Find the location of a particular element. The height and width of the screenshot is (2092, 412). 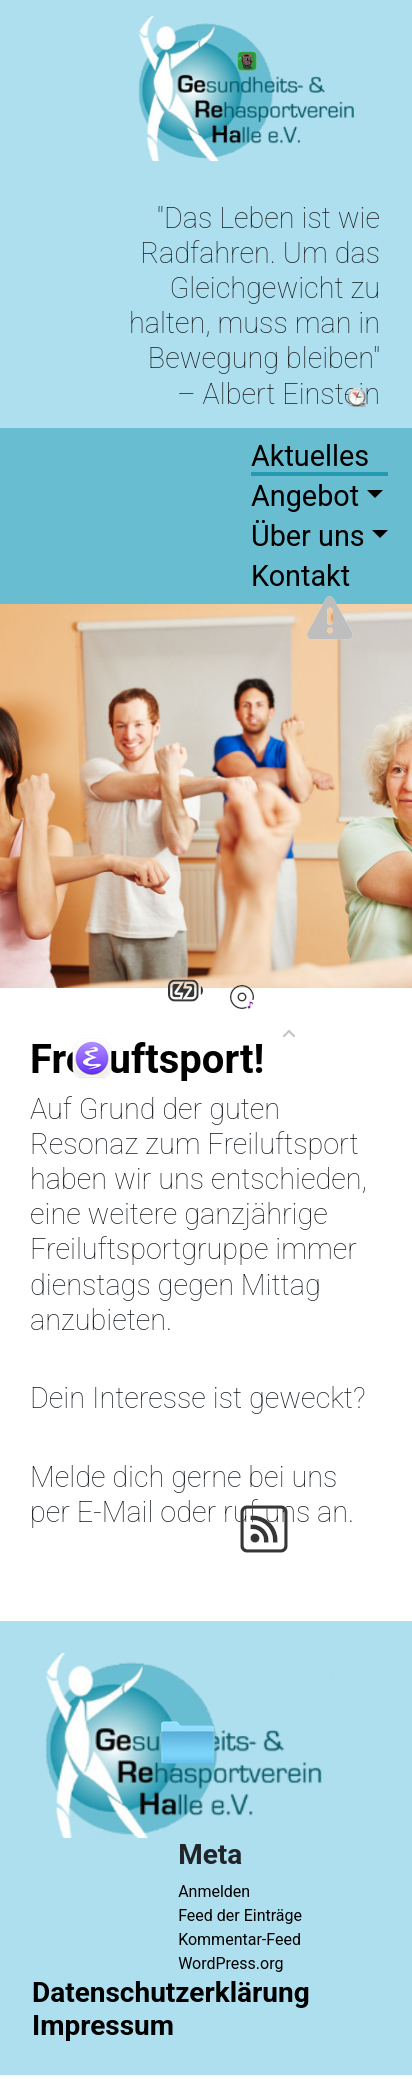

indicates device is charging or connected to power is located at coordinates (185, 990).